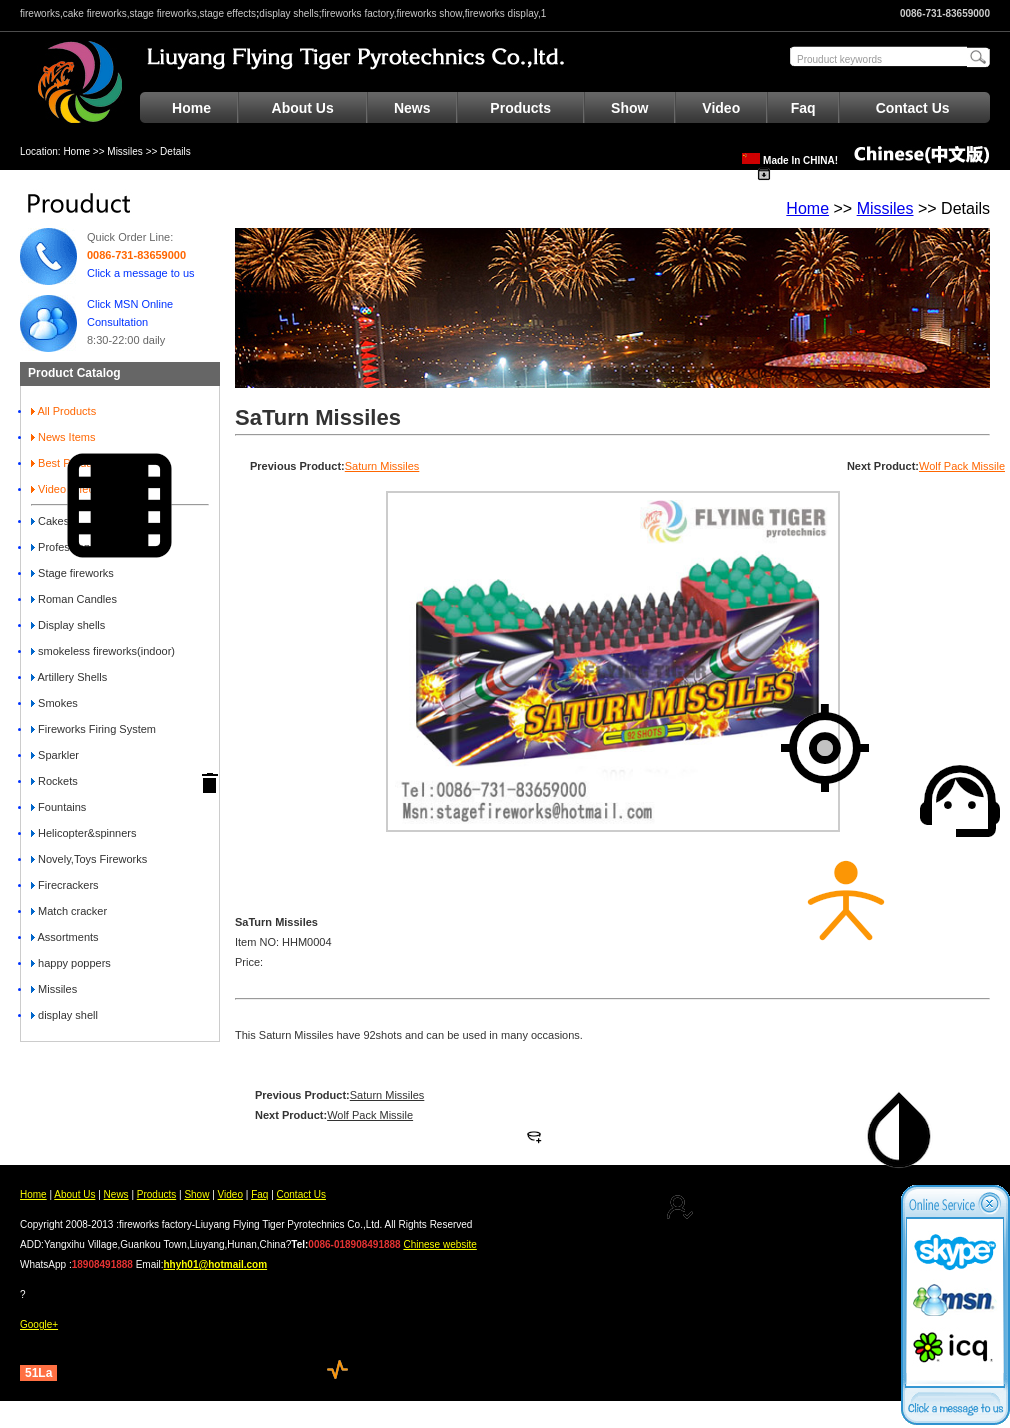  What do you see at coordinates (337, 1369) in the screenshot?
I see `view activity or health metrics` at bounding box center [337, 1369].